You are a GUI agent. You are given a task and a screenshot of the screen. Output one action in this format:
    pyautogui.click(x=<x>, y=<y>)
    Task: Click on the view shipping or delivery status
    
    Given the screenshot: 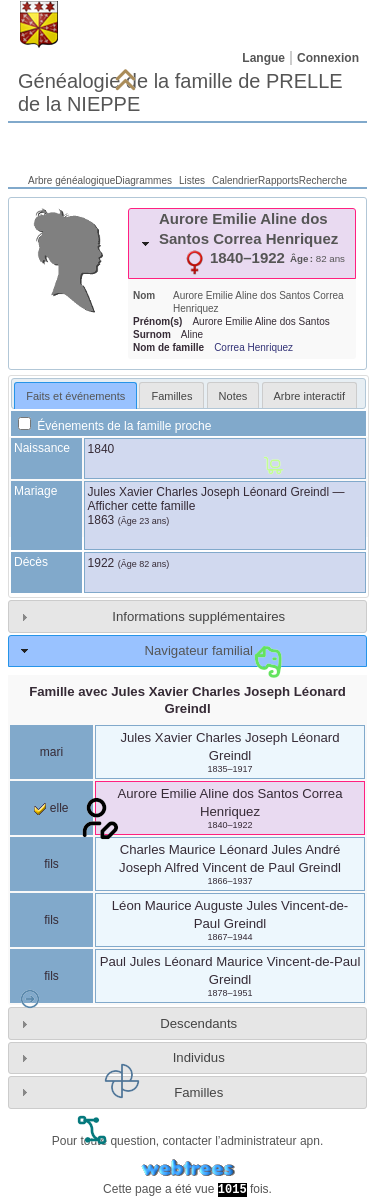 What is the action you would take?
    pyautogui.click(x=273, y=465)
    